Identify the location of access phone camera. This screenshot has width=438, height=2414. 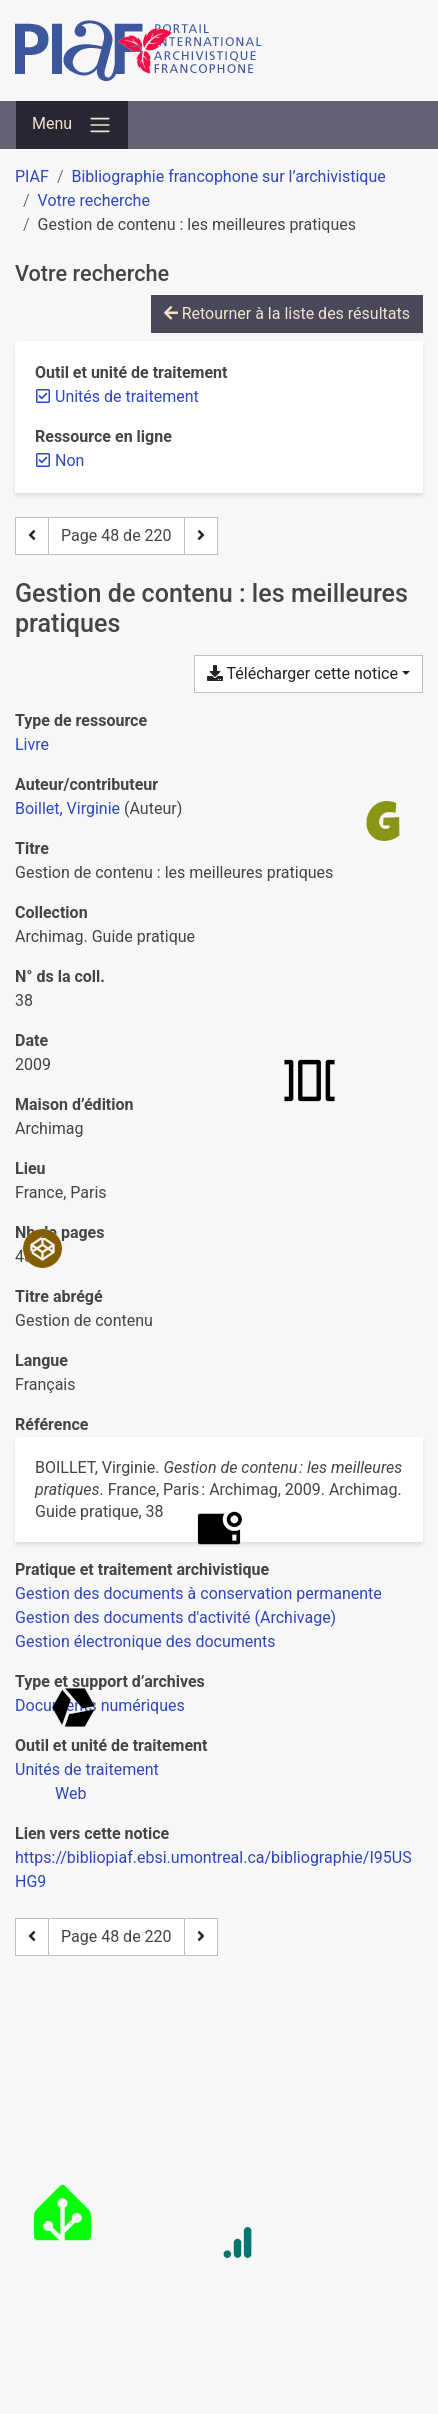
(219, 1529).